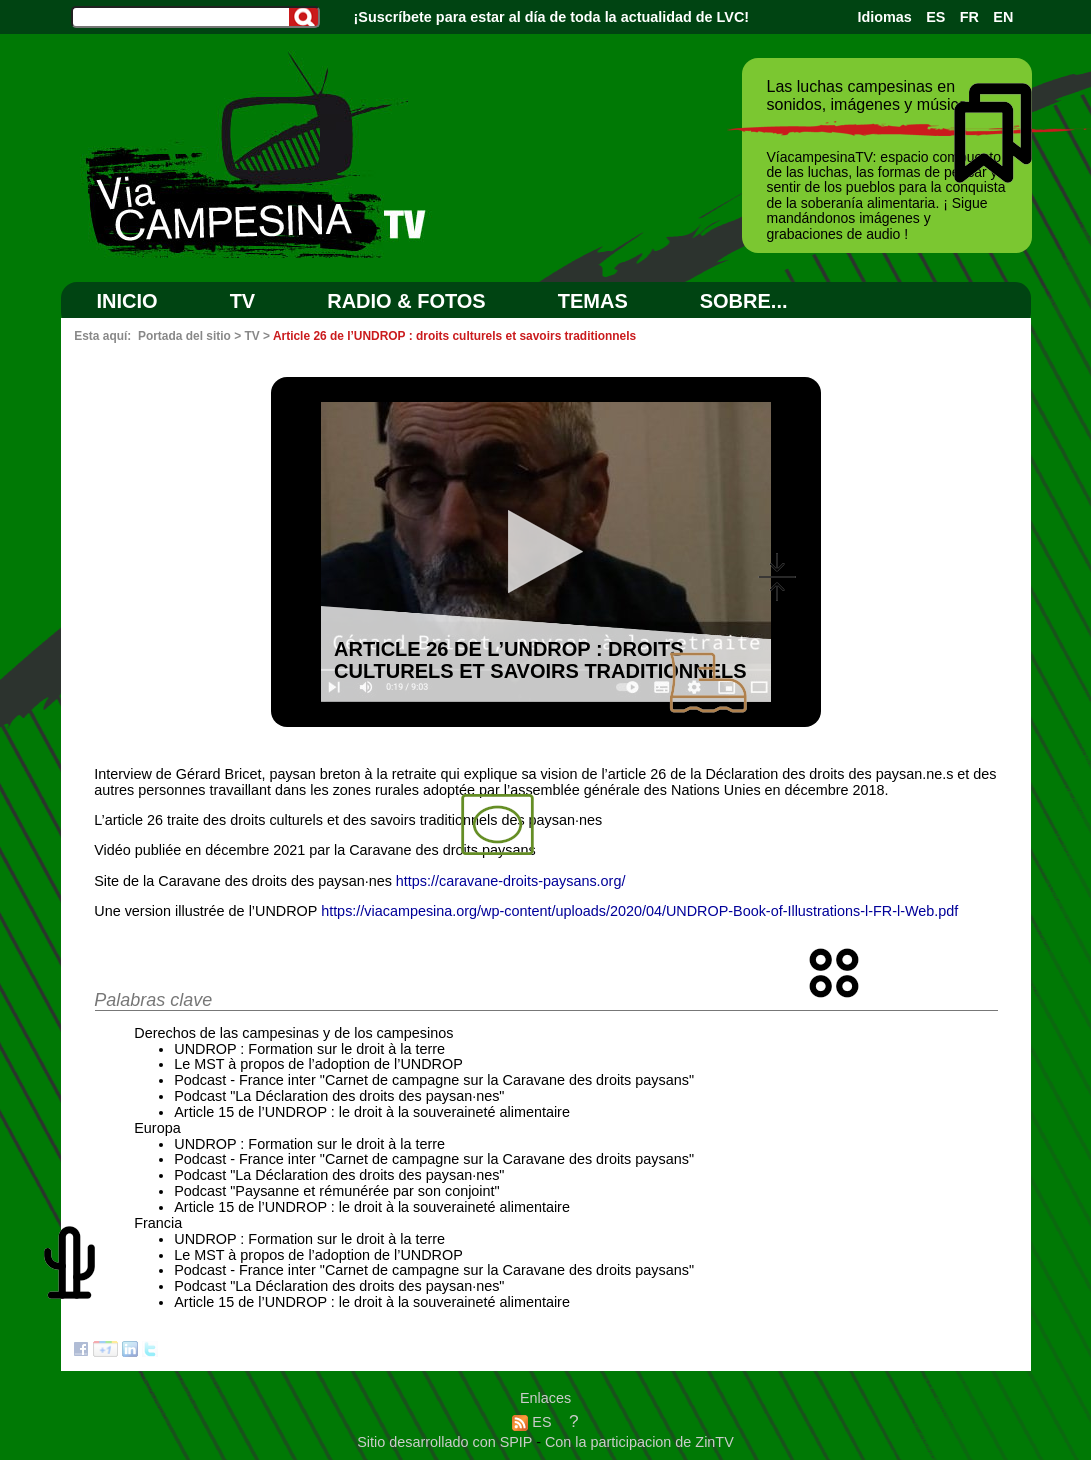  What do you see at coordinates (705, 682) in the screenshot?
I see `view footwear or shoe category` at bounding box center [705, 682].